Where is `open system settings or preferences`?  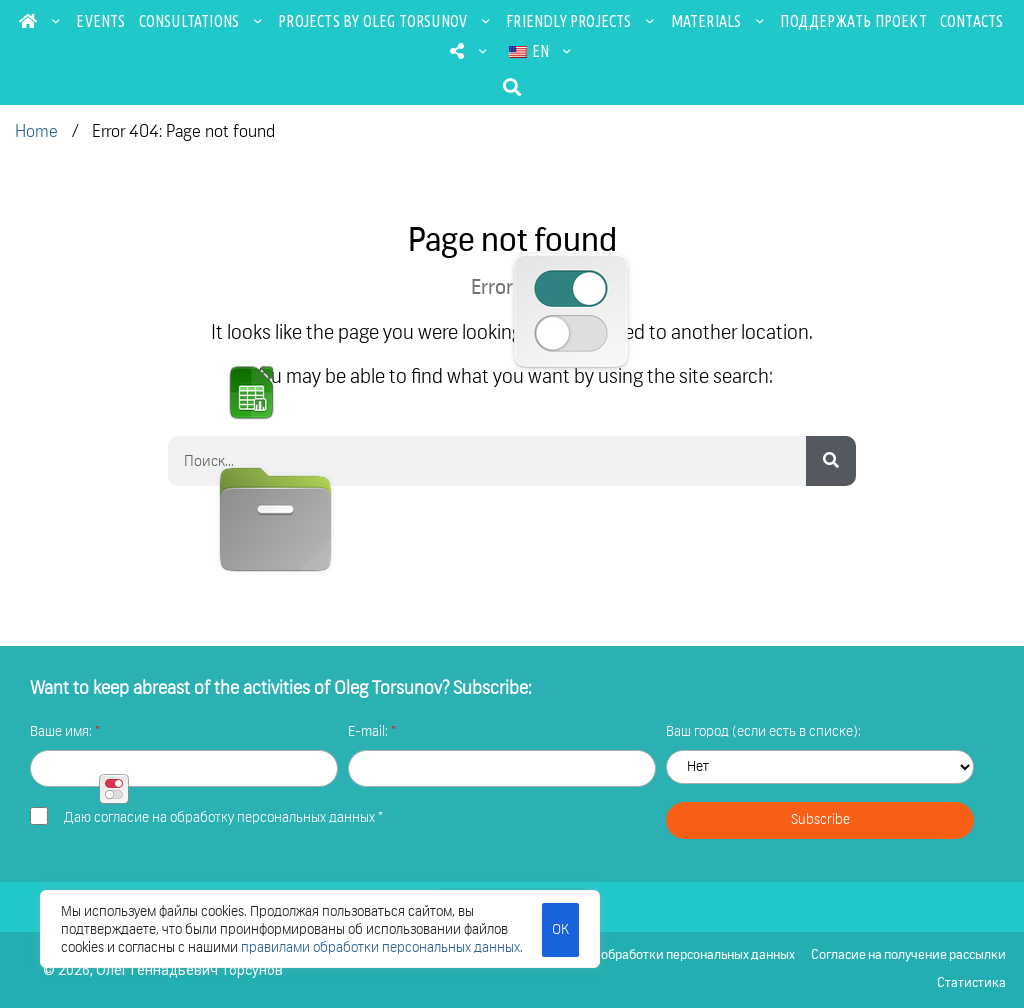
open system settings or preferences is located at coordinates (571, 311).